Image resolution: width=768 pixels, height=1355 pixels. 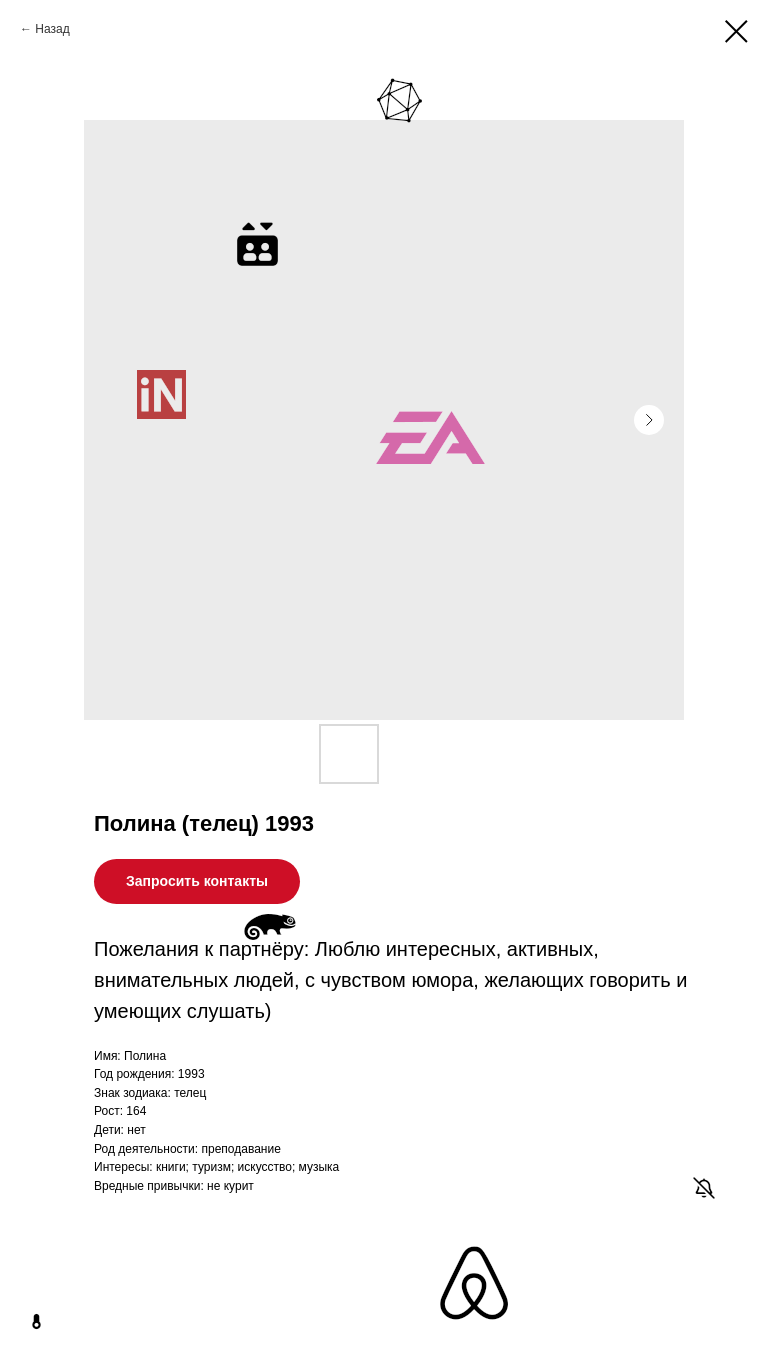 What do you see at coordinates (704, 1188) in the screenshot?
I see `mute notifications` at bounding box center [704, 1188].